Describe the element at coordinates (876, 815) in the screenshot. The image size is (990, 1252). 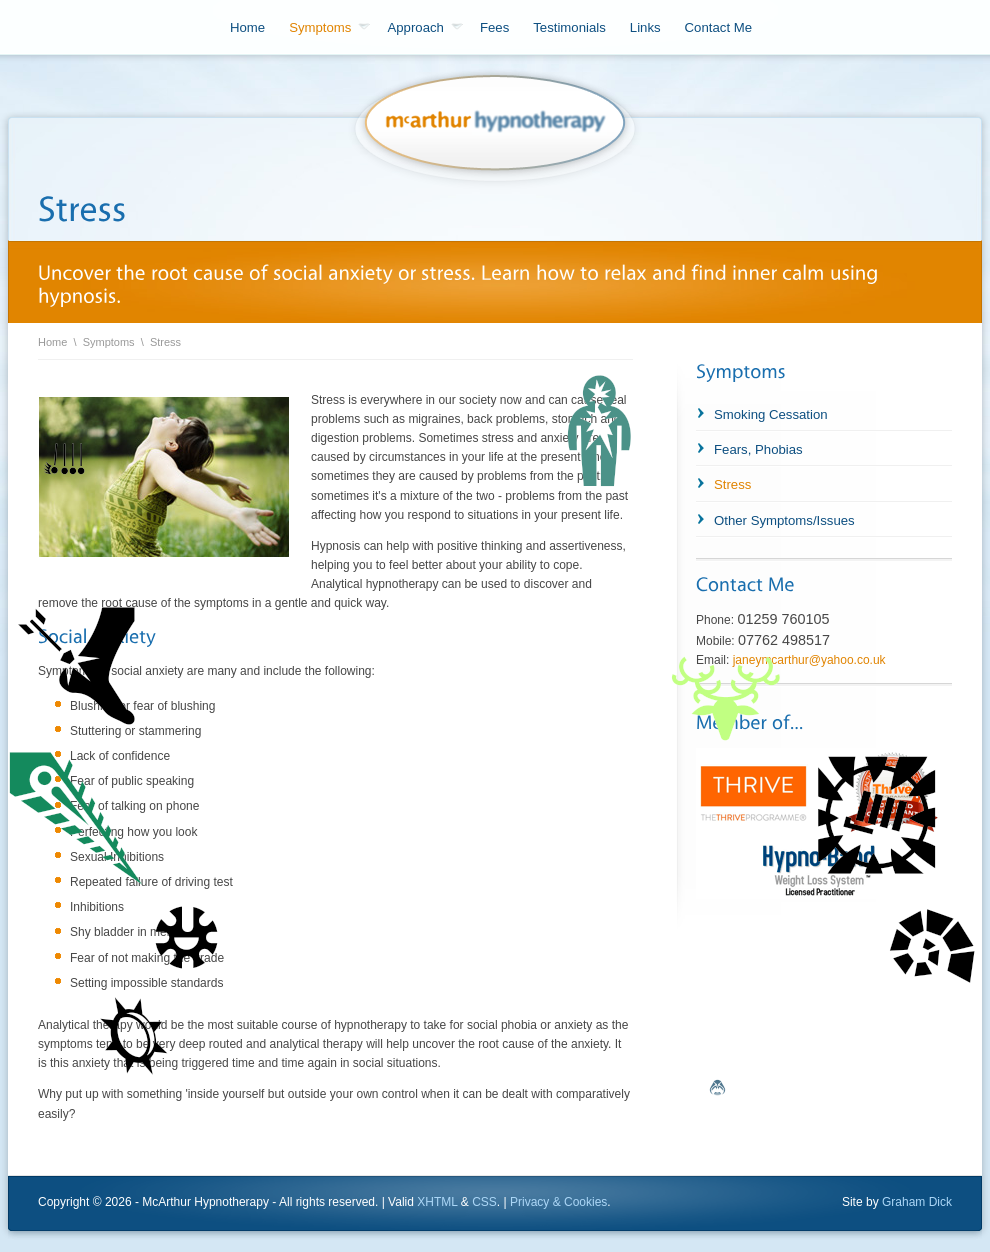
I see `activate a powerful attack or special move` at that location.